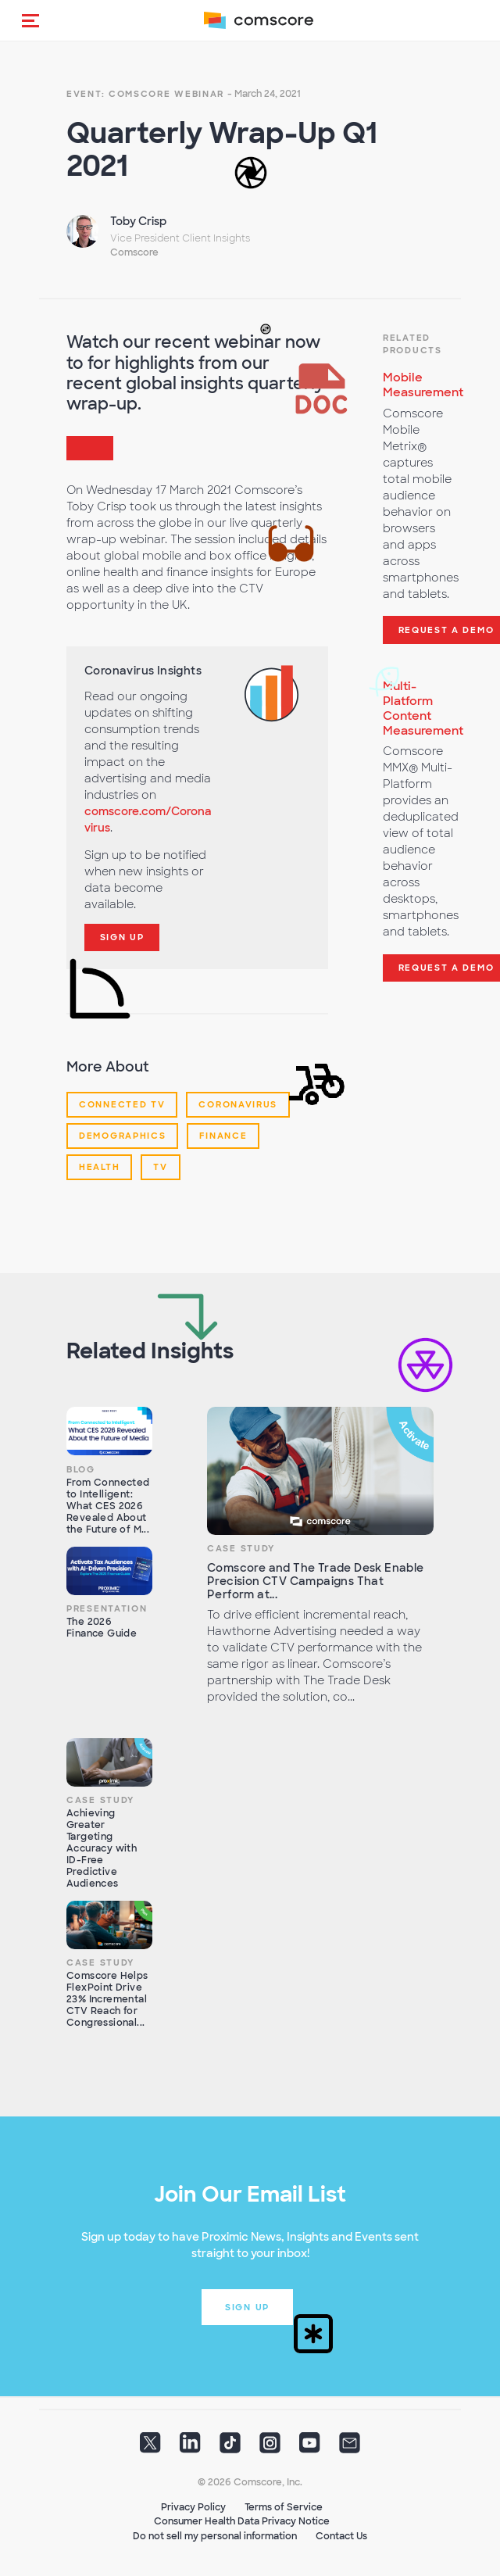 The height and width of the screenshot is (2576, 500). I want to click on enable reading mode or accessibility features, so click(291, 544).